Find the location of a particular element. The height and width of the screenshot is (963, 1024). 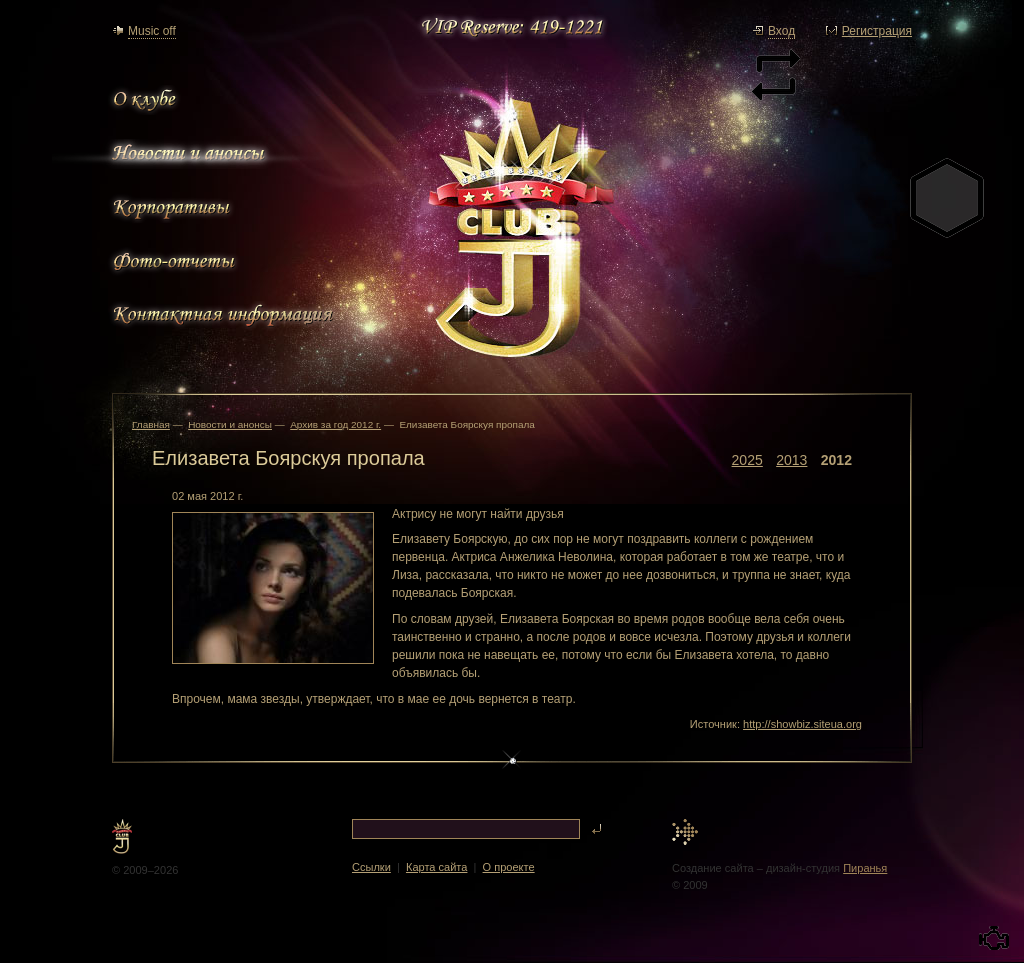

enable repeat mode for media playback is located at coordinates (776, 75).